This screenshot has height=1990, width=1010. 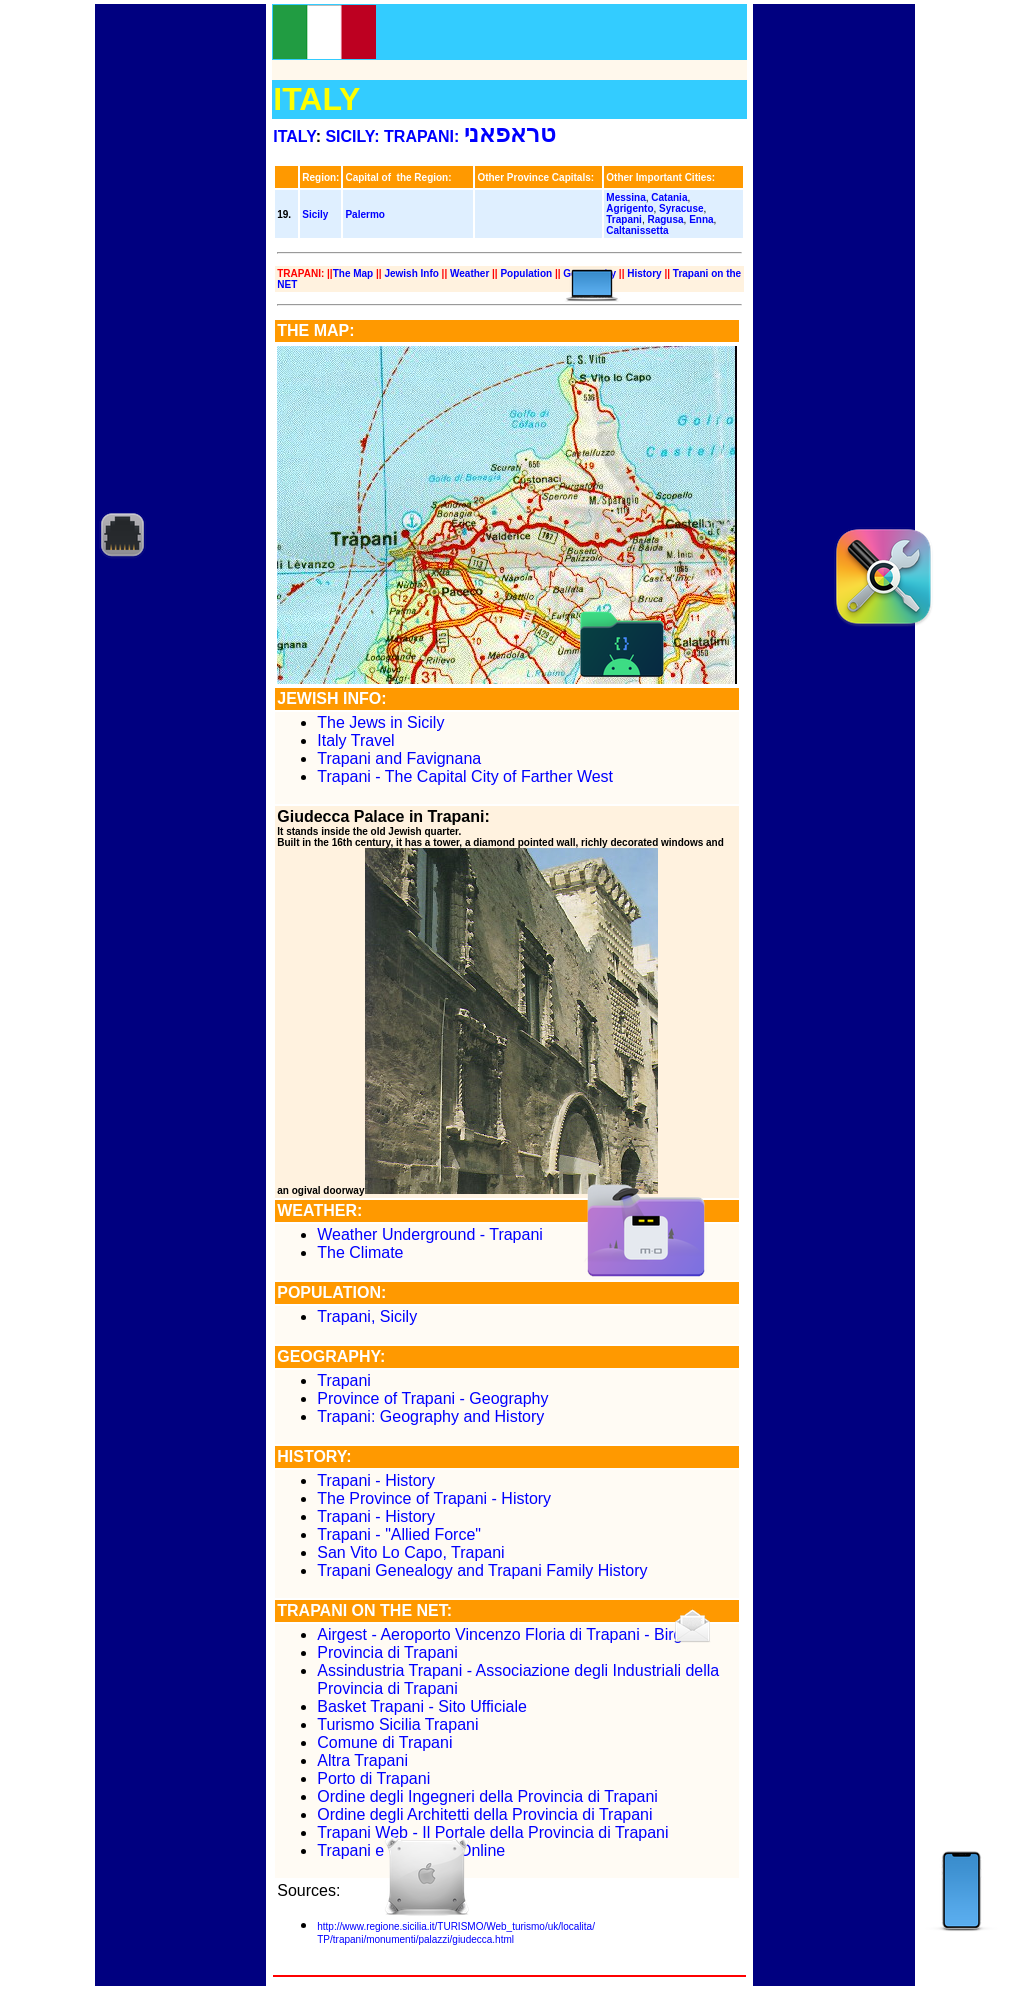 What do you see at coordinates (427, 1874) in the screenshot?
I see `represents a power mac g4 computer in system settings` at bounding box center [427, 1874].